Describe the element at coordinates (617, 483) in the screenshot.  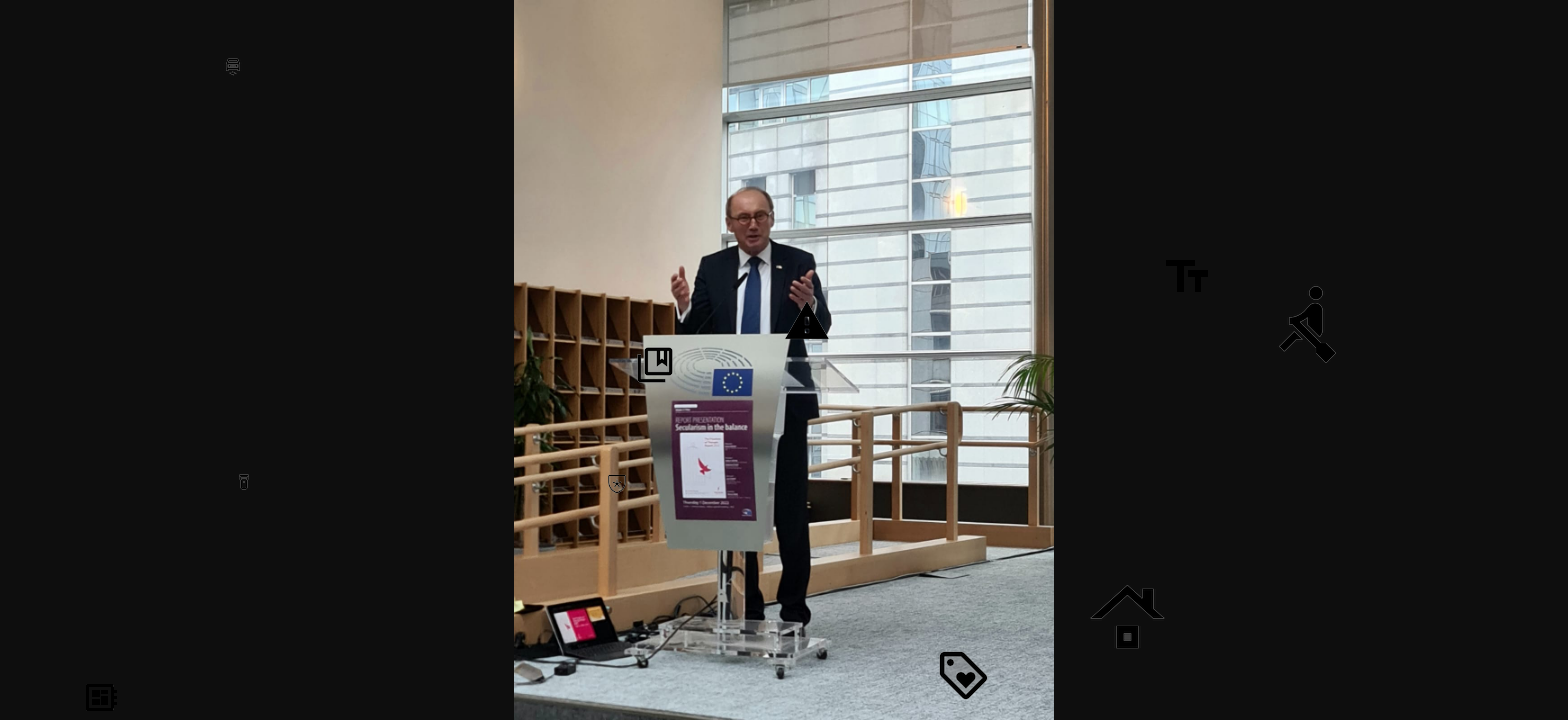
I see `indicates premium or verified security status` at that location.